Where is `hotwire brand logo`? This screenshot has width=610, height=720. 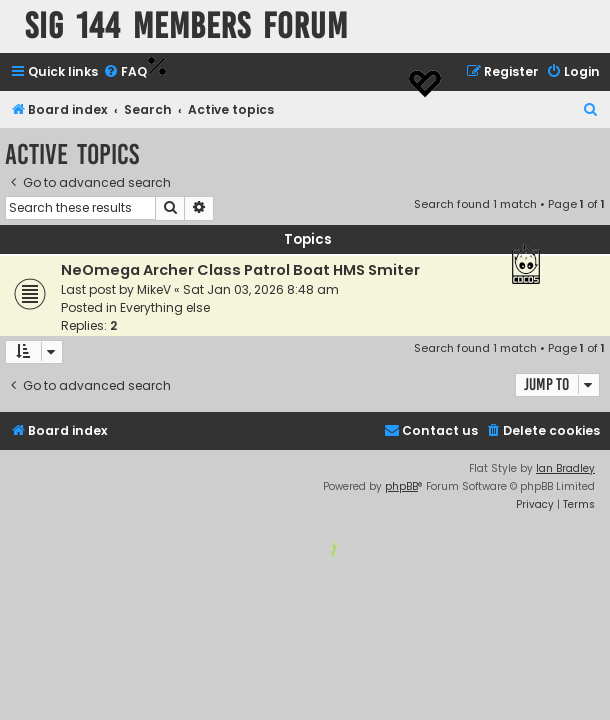
hotwire brand logo is located at coordinates (334, 549).